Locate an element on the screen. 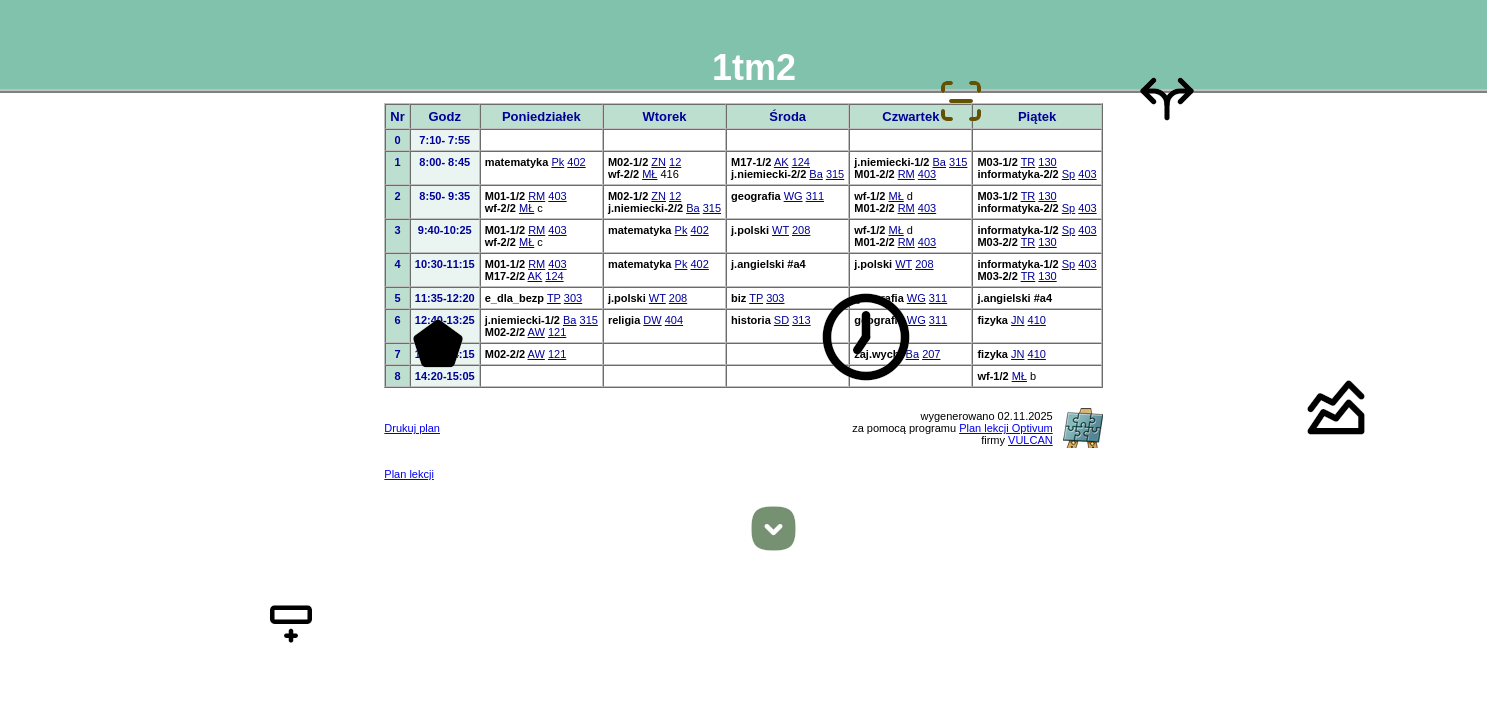 The height and width of the screenshot is (720, 1487). scan a barcode or QR code is located at coordinates (961, 101).